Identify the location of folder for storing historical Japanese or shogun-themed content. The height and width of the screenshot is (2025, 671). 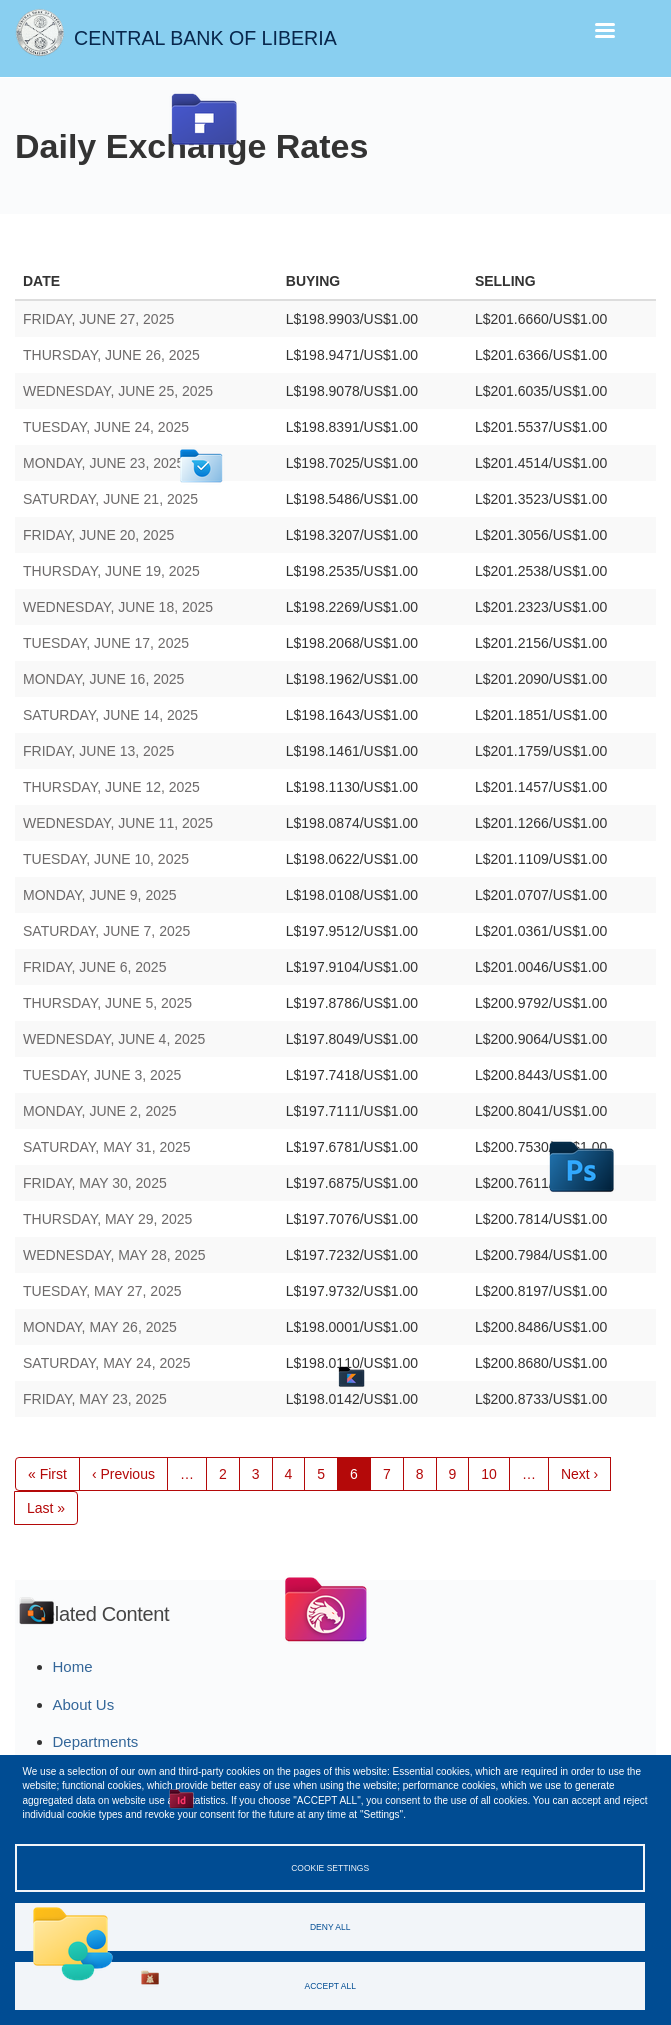
(150, 1978).